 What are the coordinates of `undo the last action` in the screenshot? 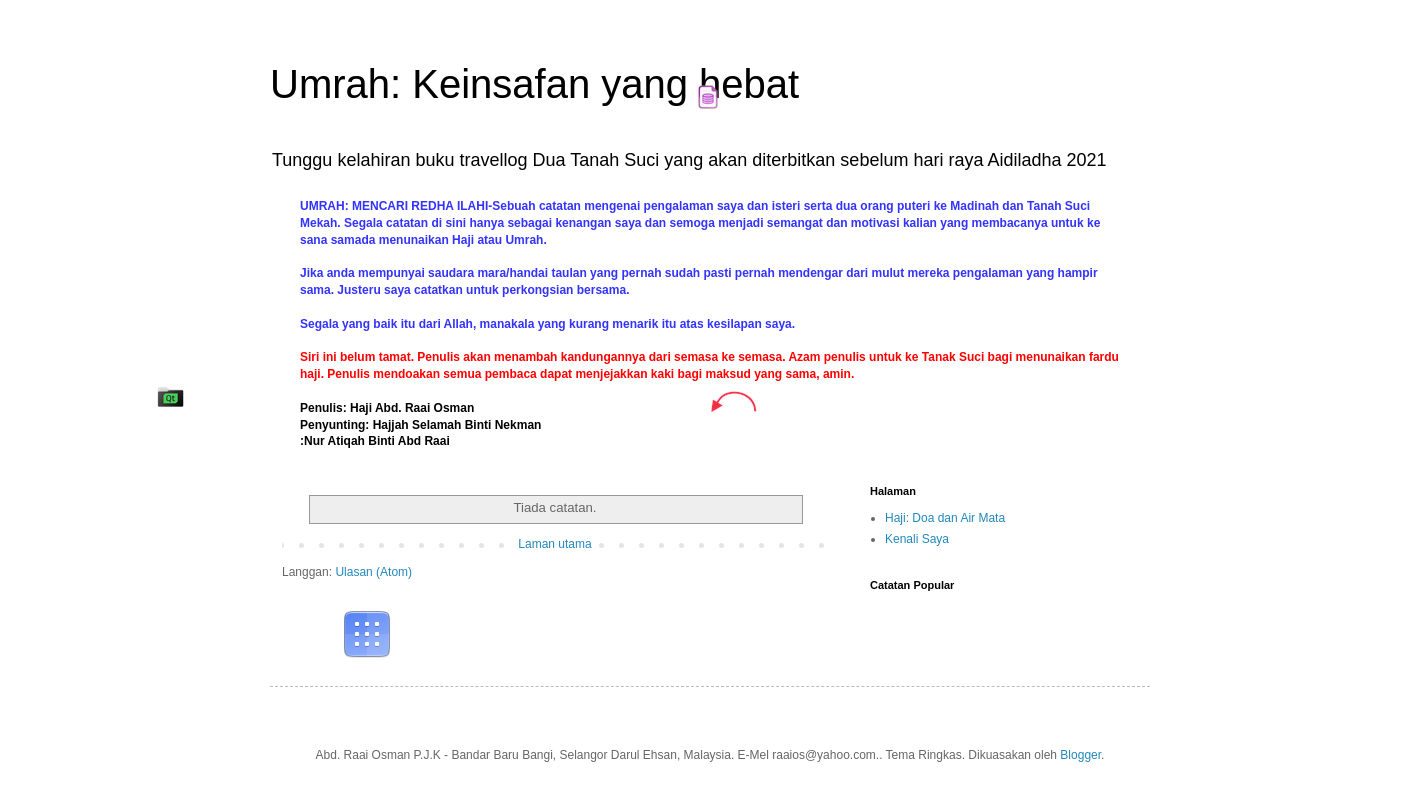 It's located at (733, 401).